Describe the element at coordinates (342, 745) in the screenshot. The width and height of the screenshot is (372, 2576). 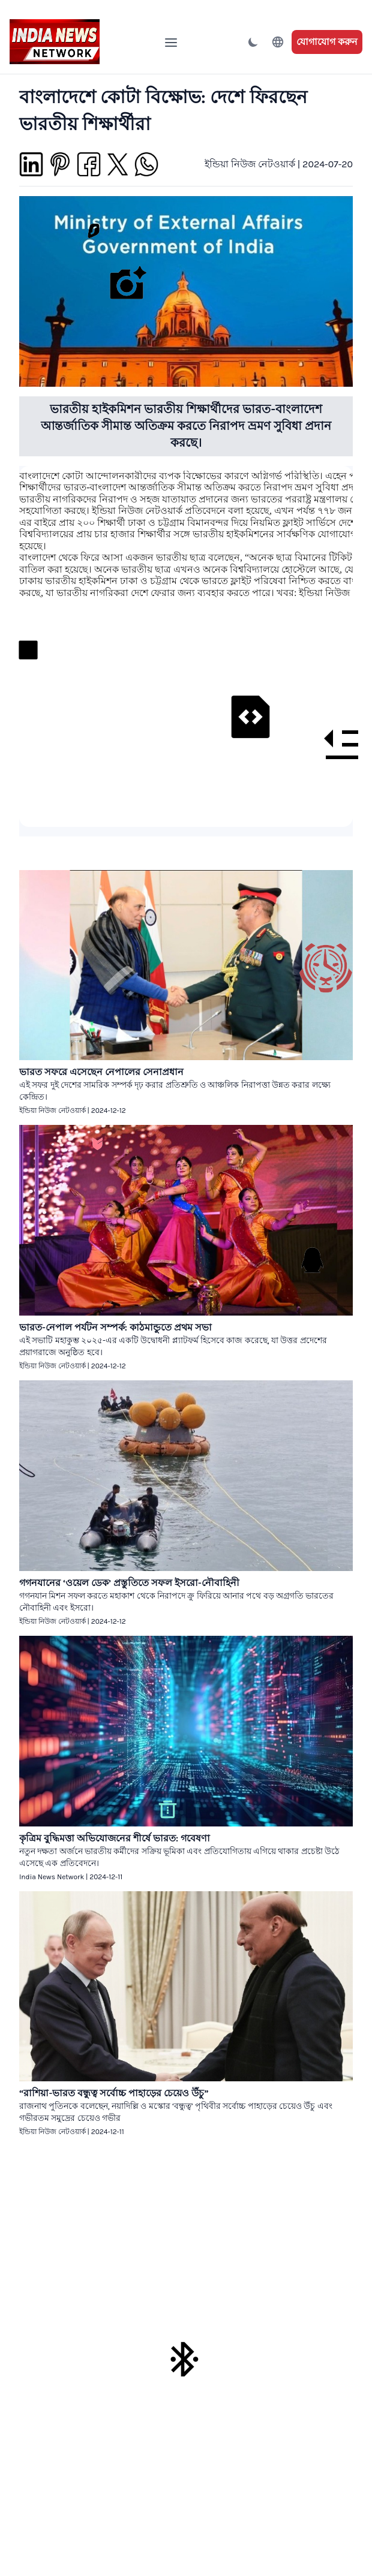
I see `collapse the sidebar menu` at that location.